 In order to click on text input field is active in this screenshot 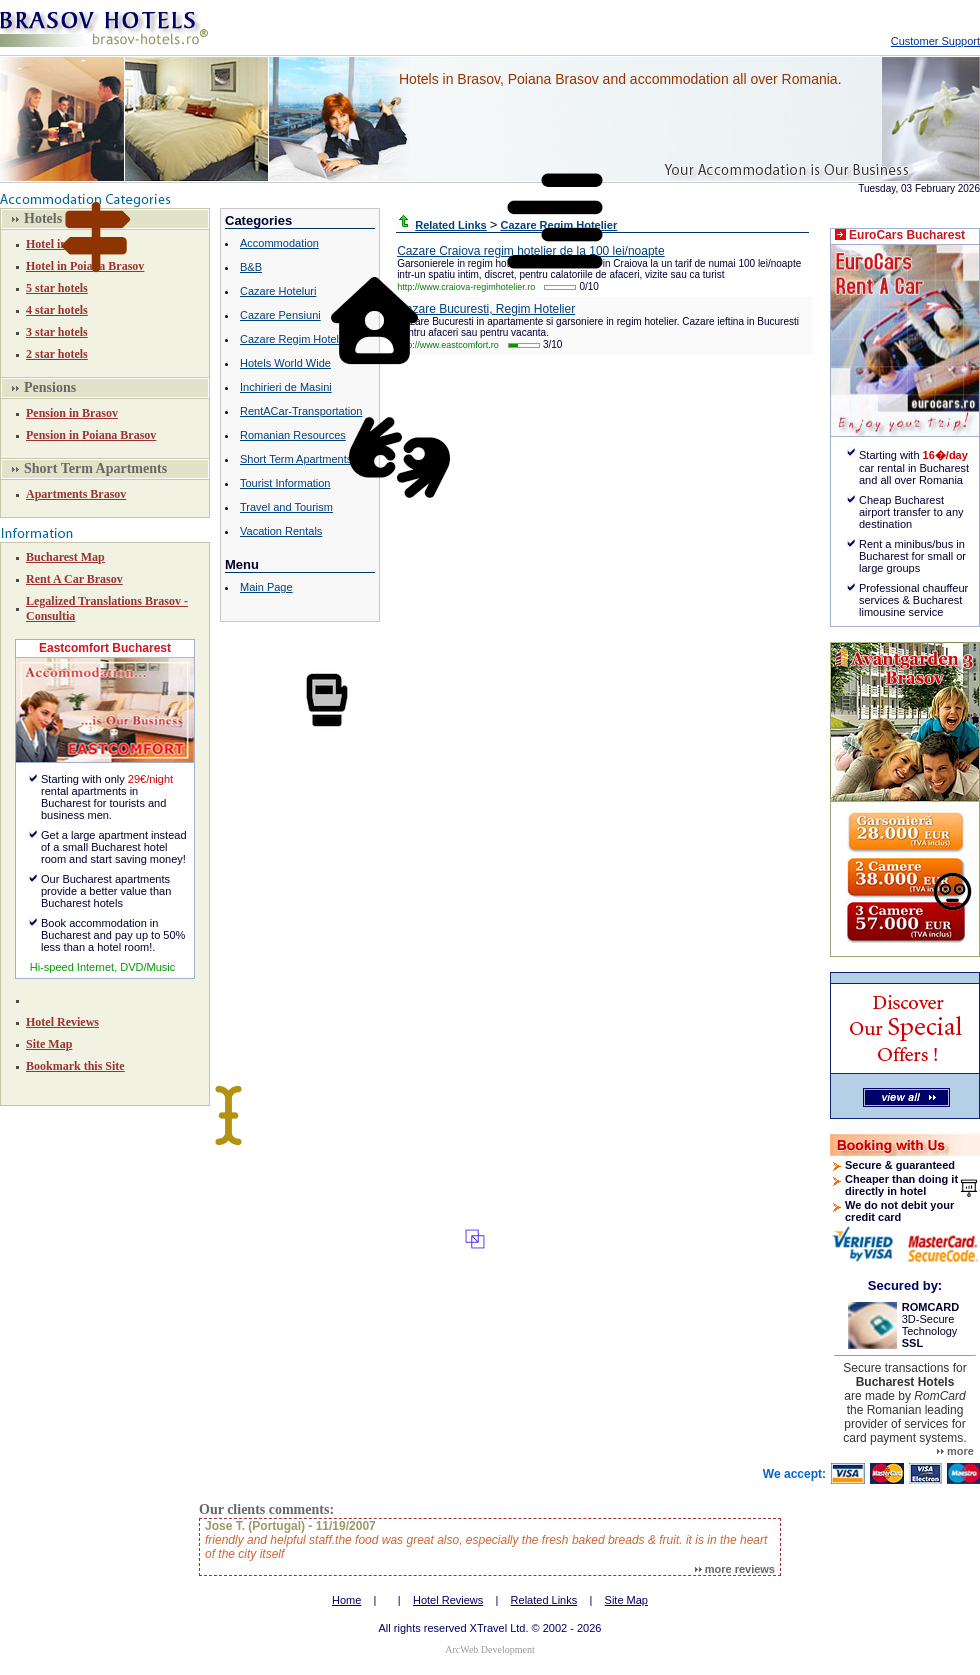, I will do `click(228, 1115)`.